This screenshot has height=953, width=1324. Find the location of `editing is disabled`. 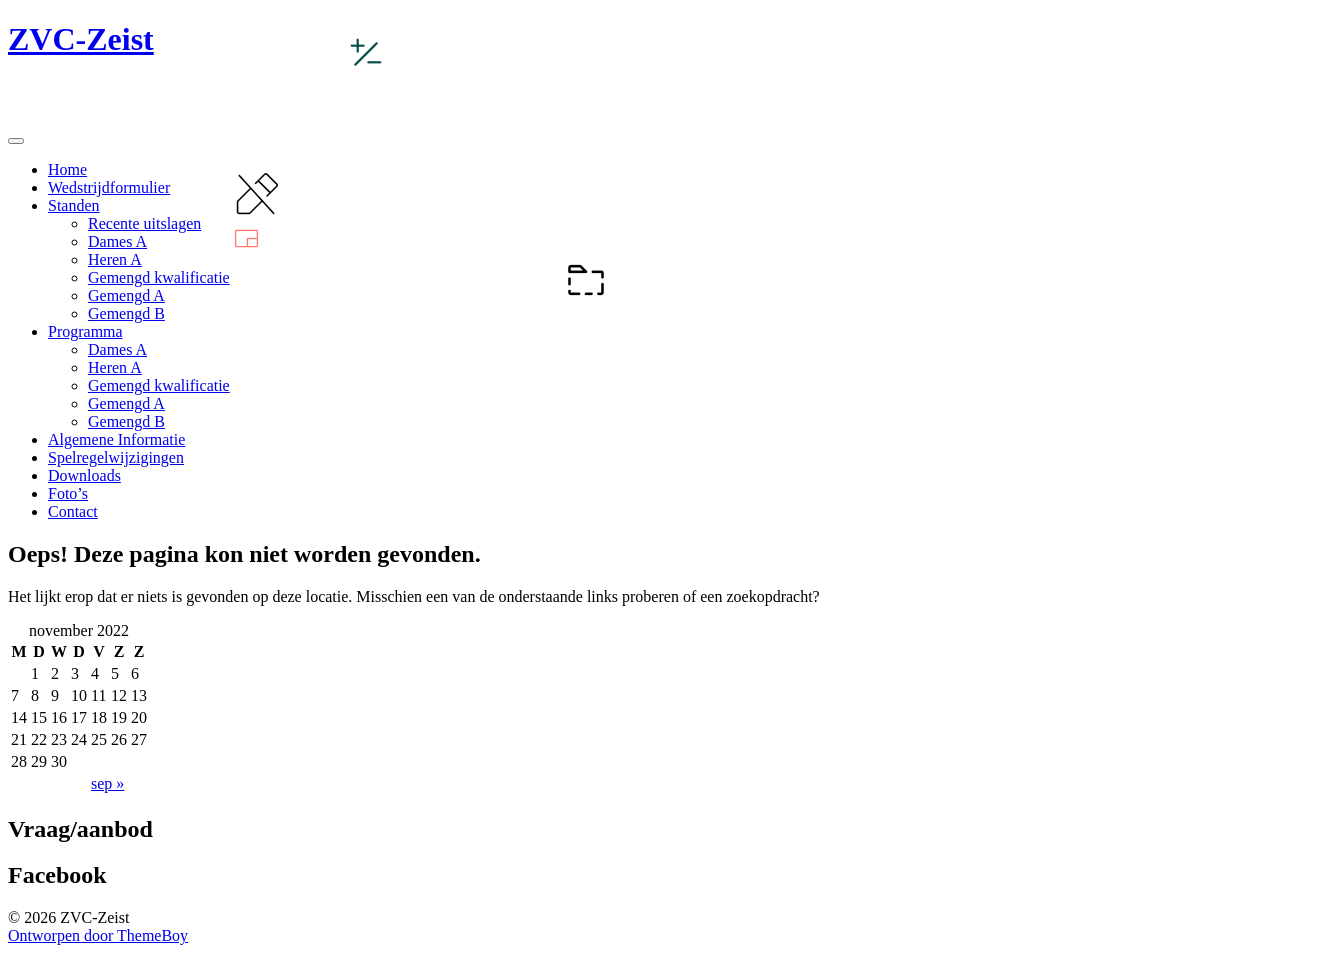

editing is disabled is located at coordinates (256, 194).